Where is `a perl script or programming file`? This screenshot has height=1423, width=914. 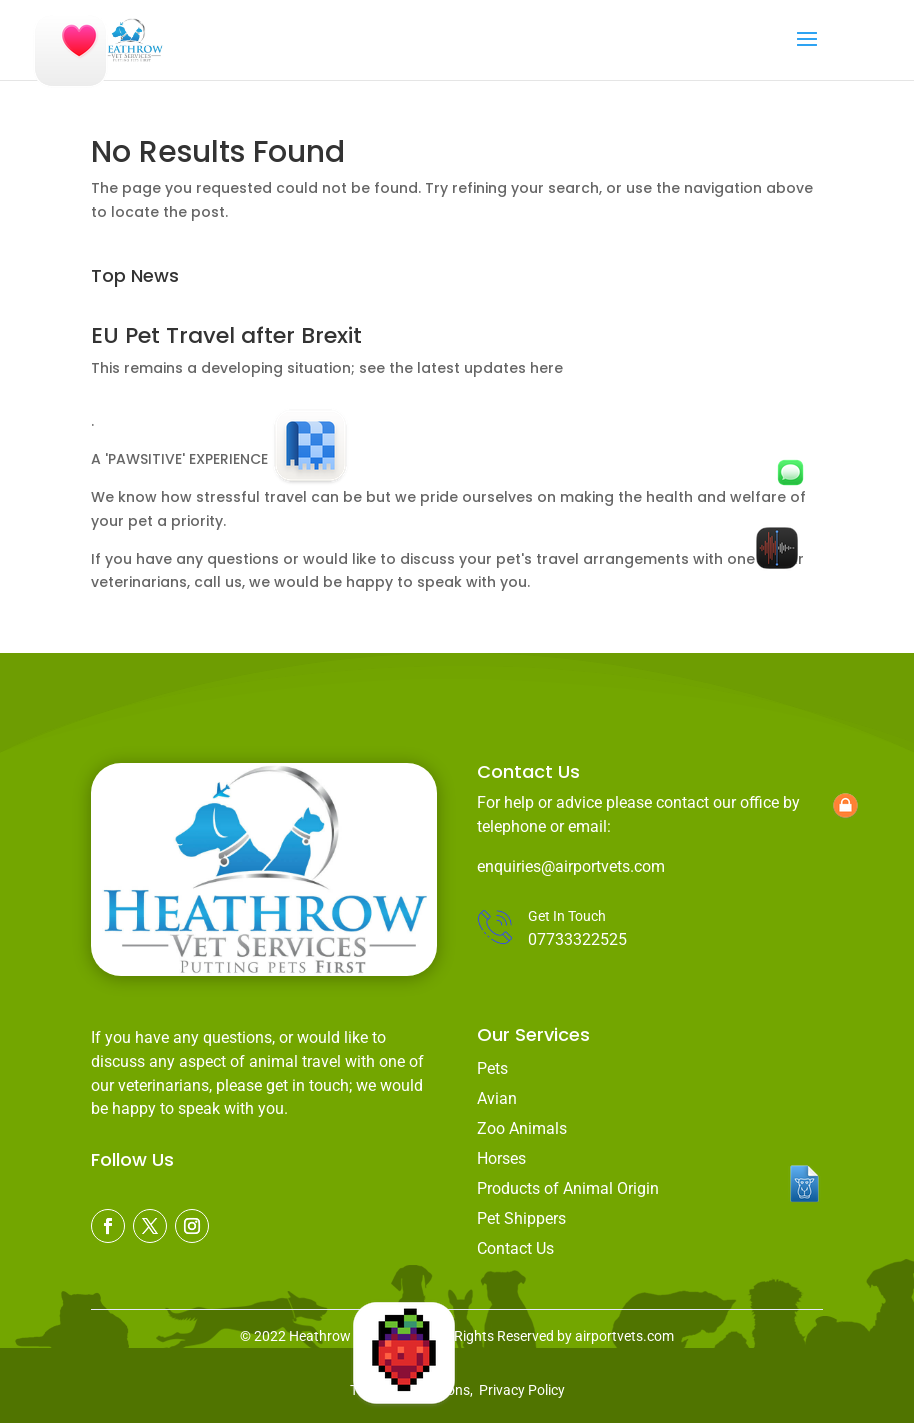
a perl script or programming file is located at coordinates (804, 1184).